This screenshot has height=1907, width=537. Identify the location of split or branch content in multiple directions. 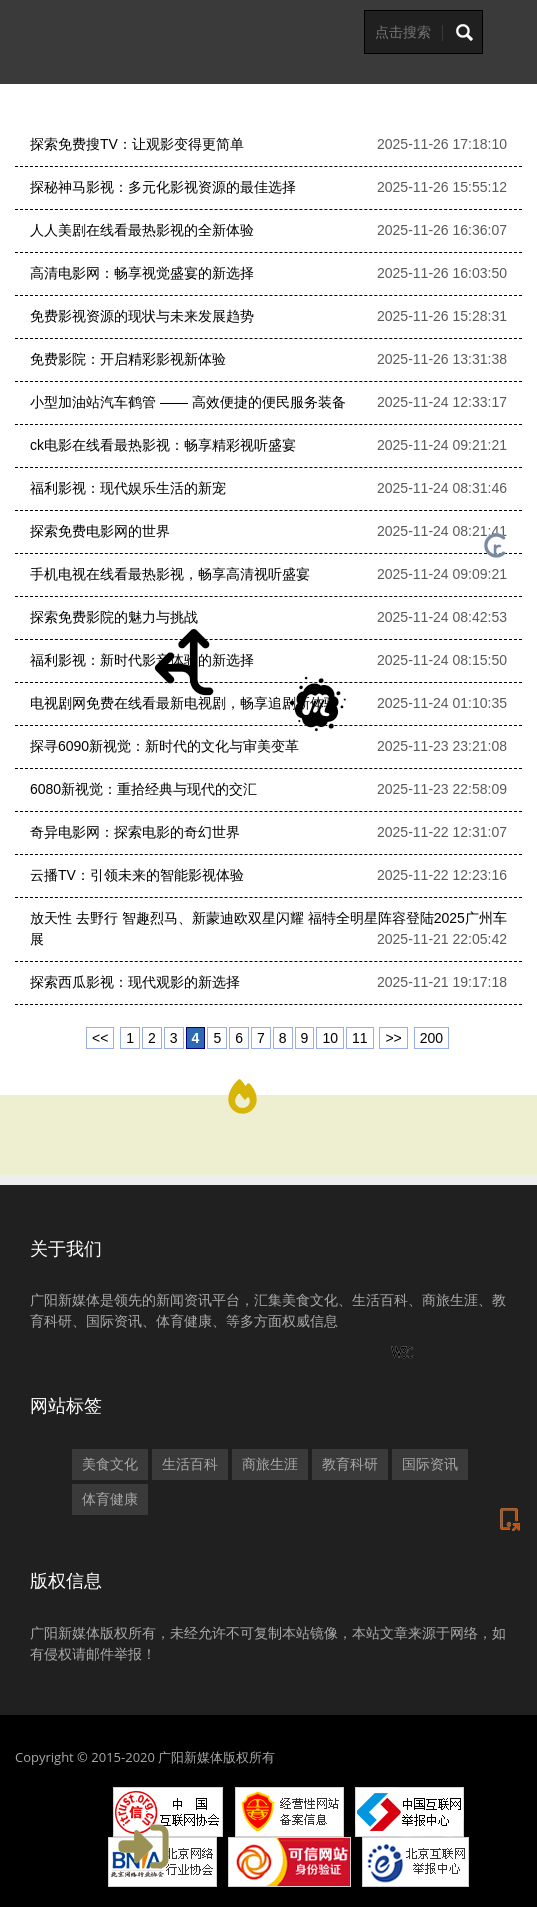
(186, 664).